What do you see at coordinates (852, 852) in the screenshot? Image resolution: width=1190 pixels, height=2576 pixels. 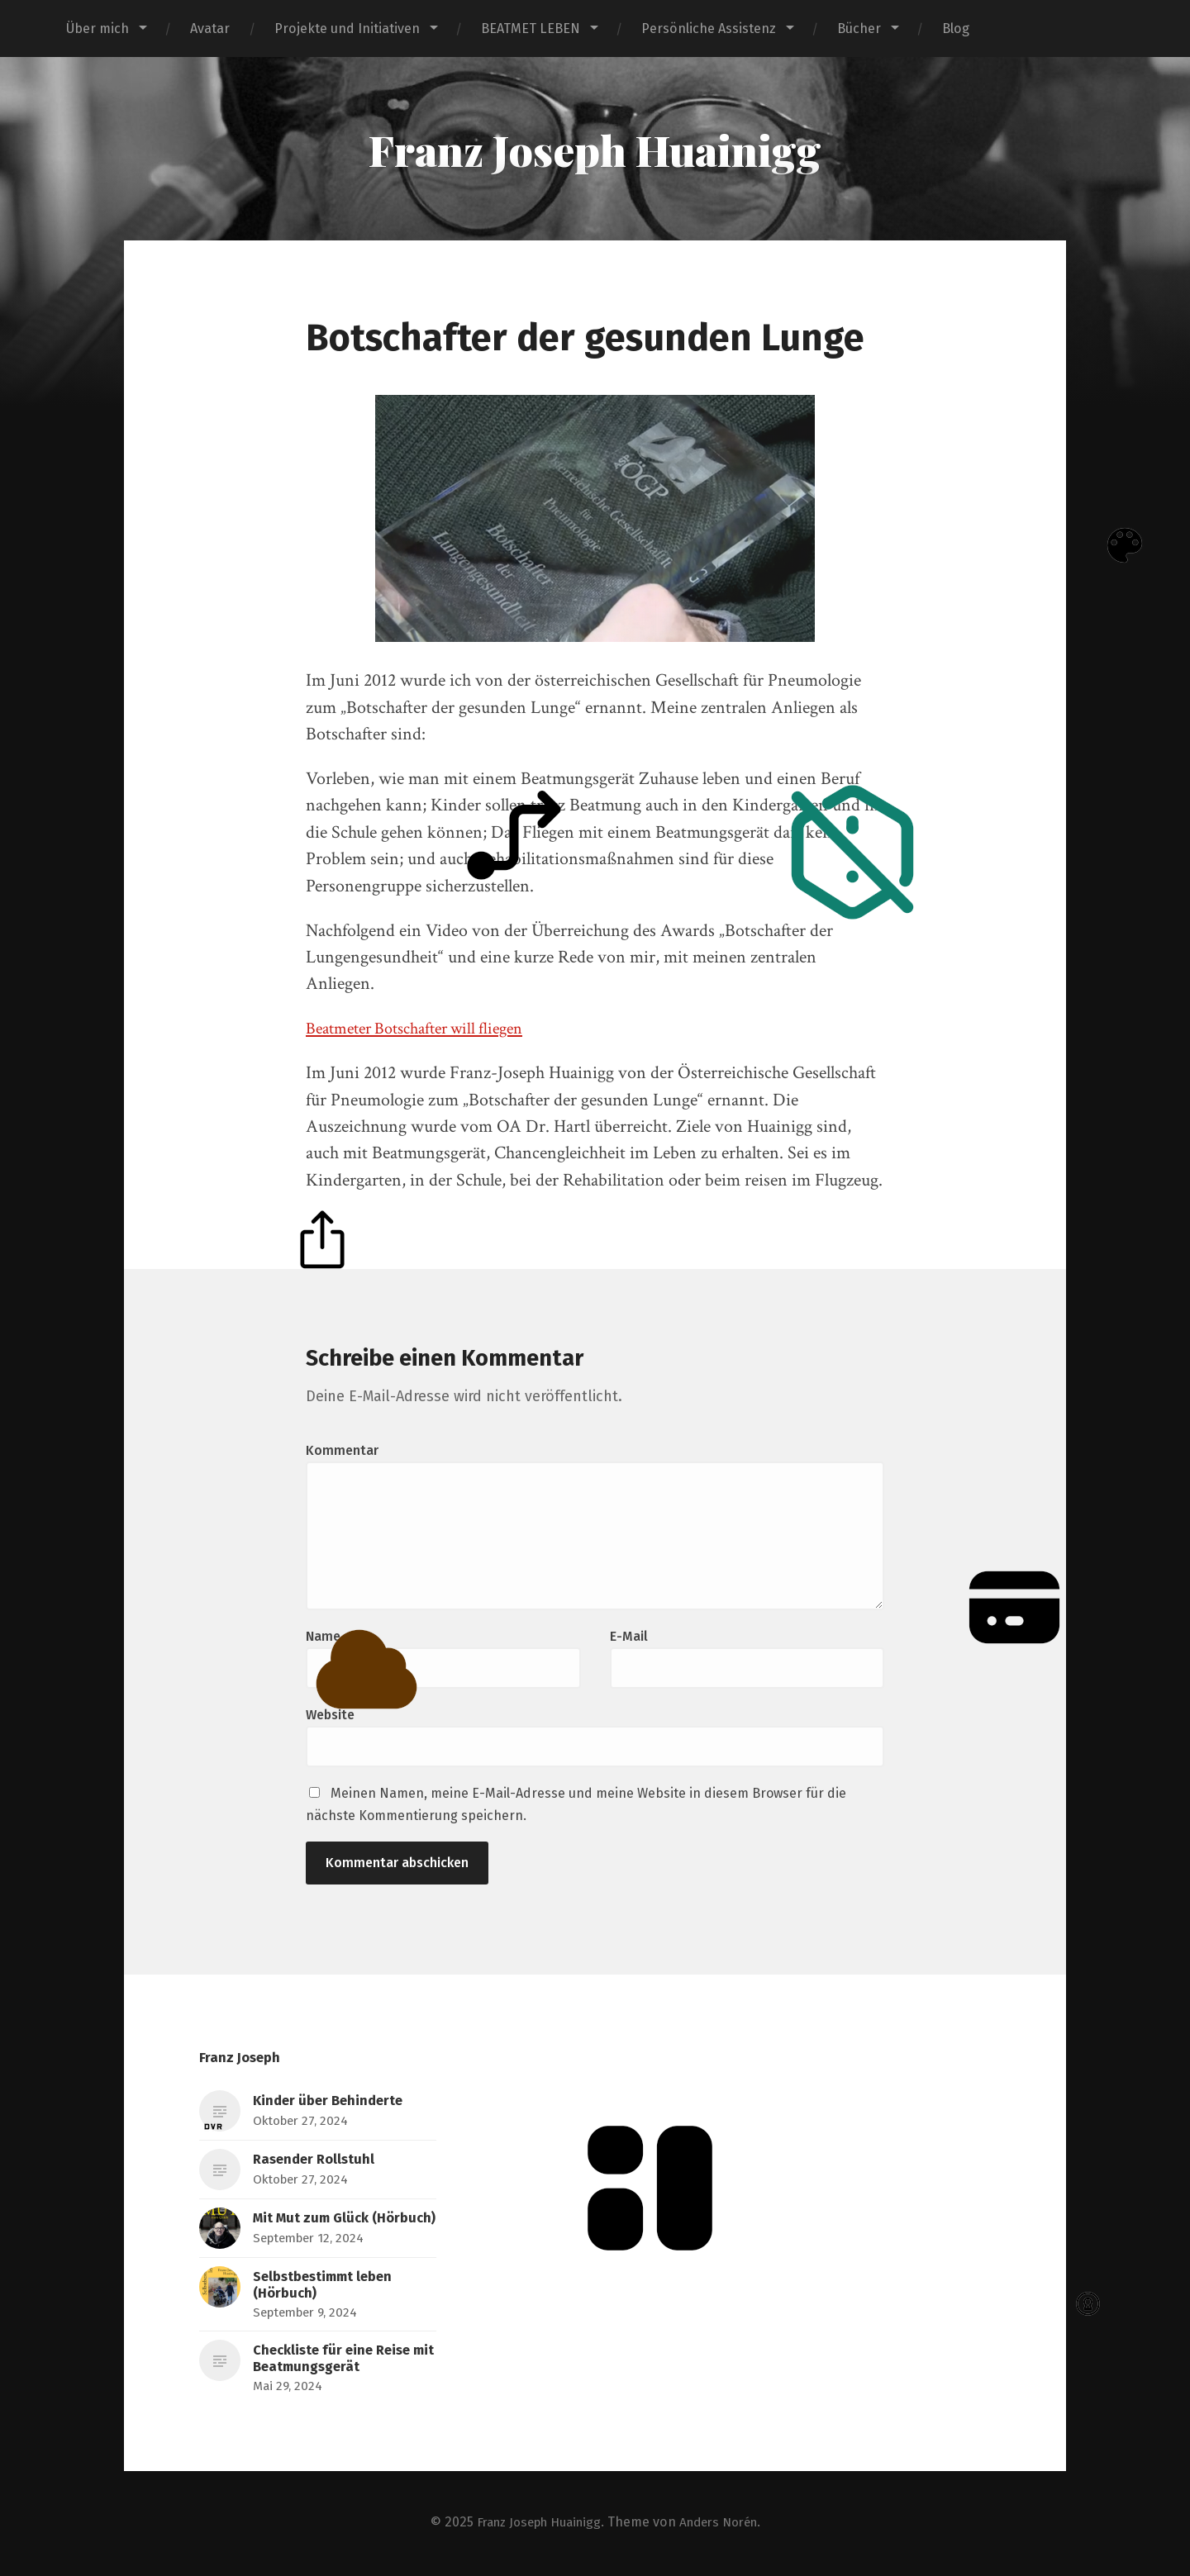 I see `dismiss or disable alert notifications` at bounding box center [852, 852].